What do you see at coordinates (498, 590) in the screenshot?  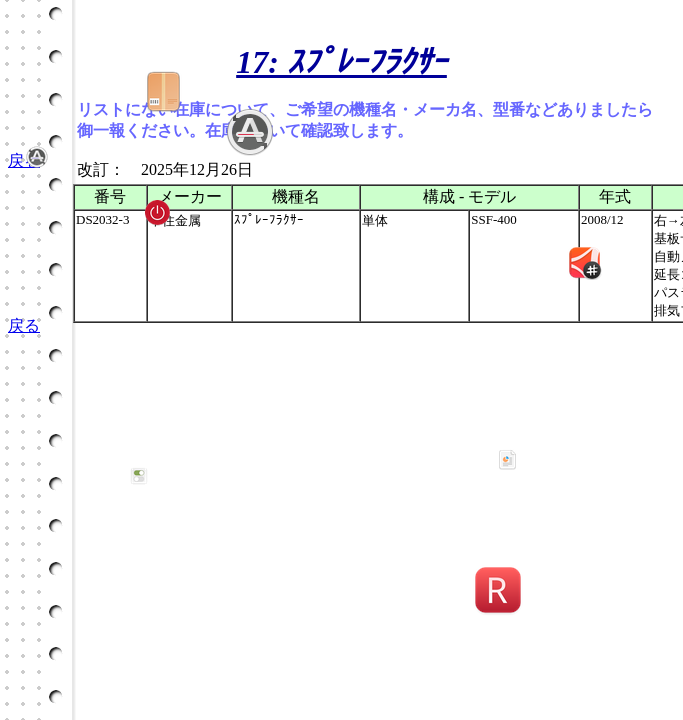 I see `open retext markdown editor` at bounding box center [498, 590].